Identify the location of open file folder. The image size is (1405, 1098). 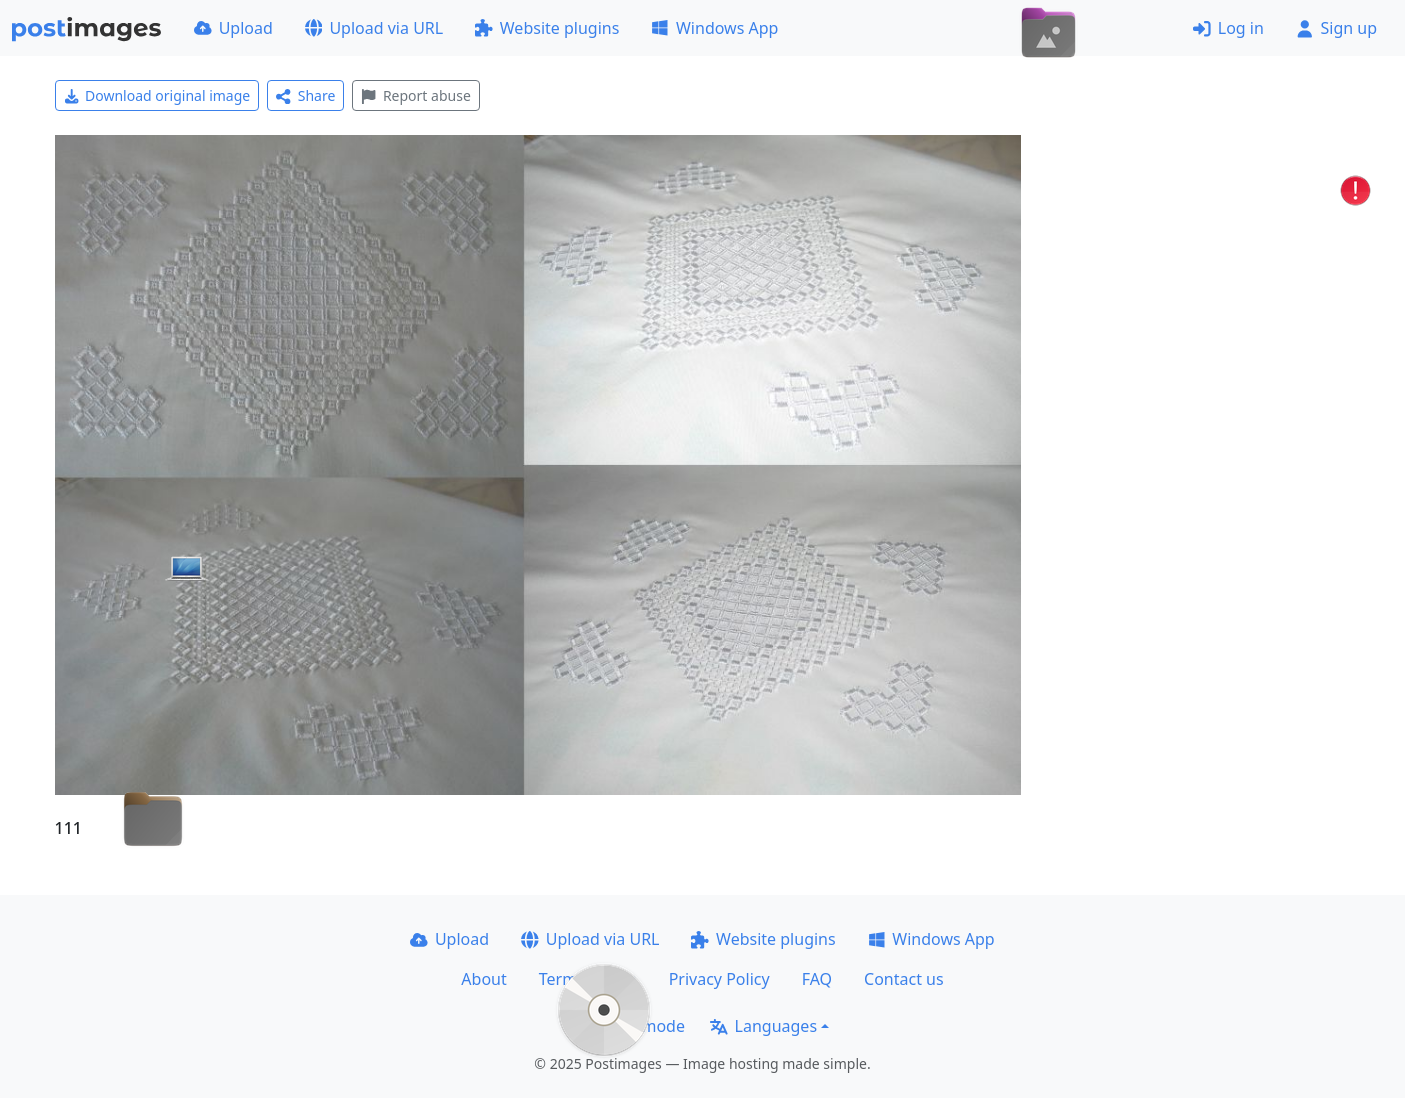
(153, 819).